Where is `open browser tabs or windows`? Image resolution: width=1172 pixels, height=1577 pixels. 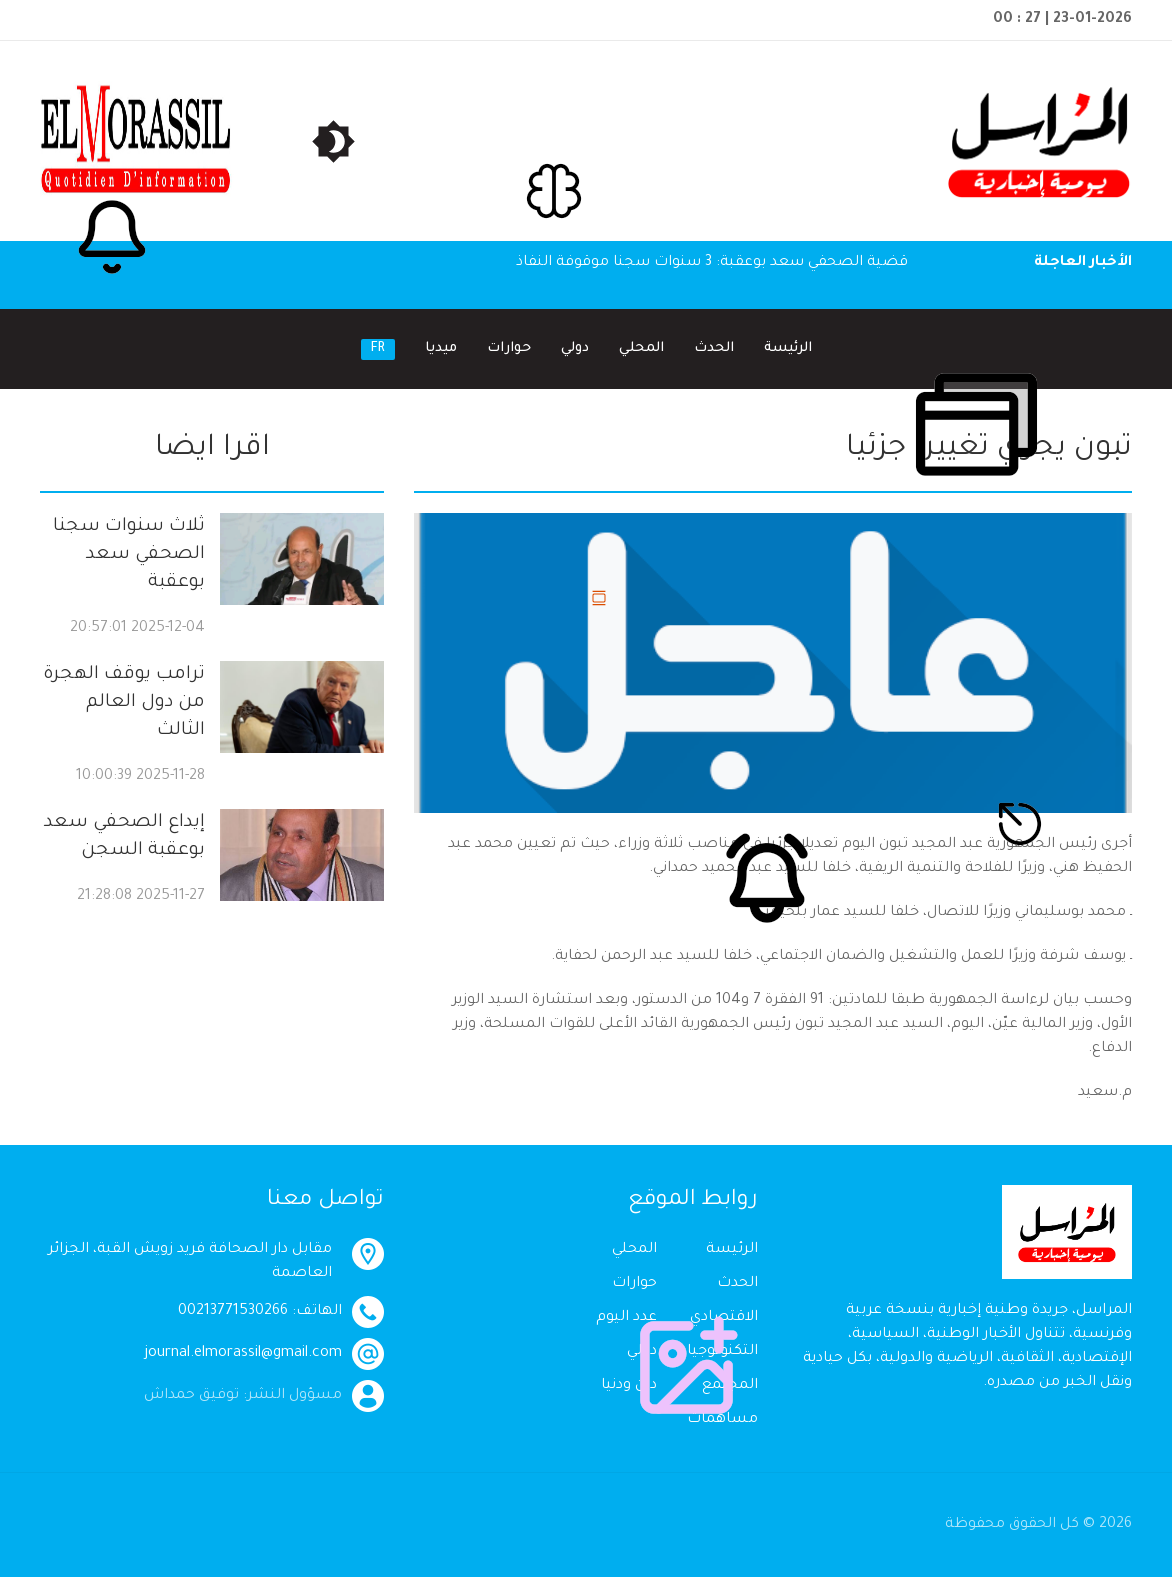 open browser tabs or windows is located at coordinates (976, 424).